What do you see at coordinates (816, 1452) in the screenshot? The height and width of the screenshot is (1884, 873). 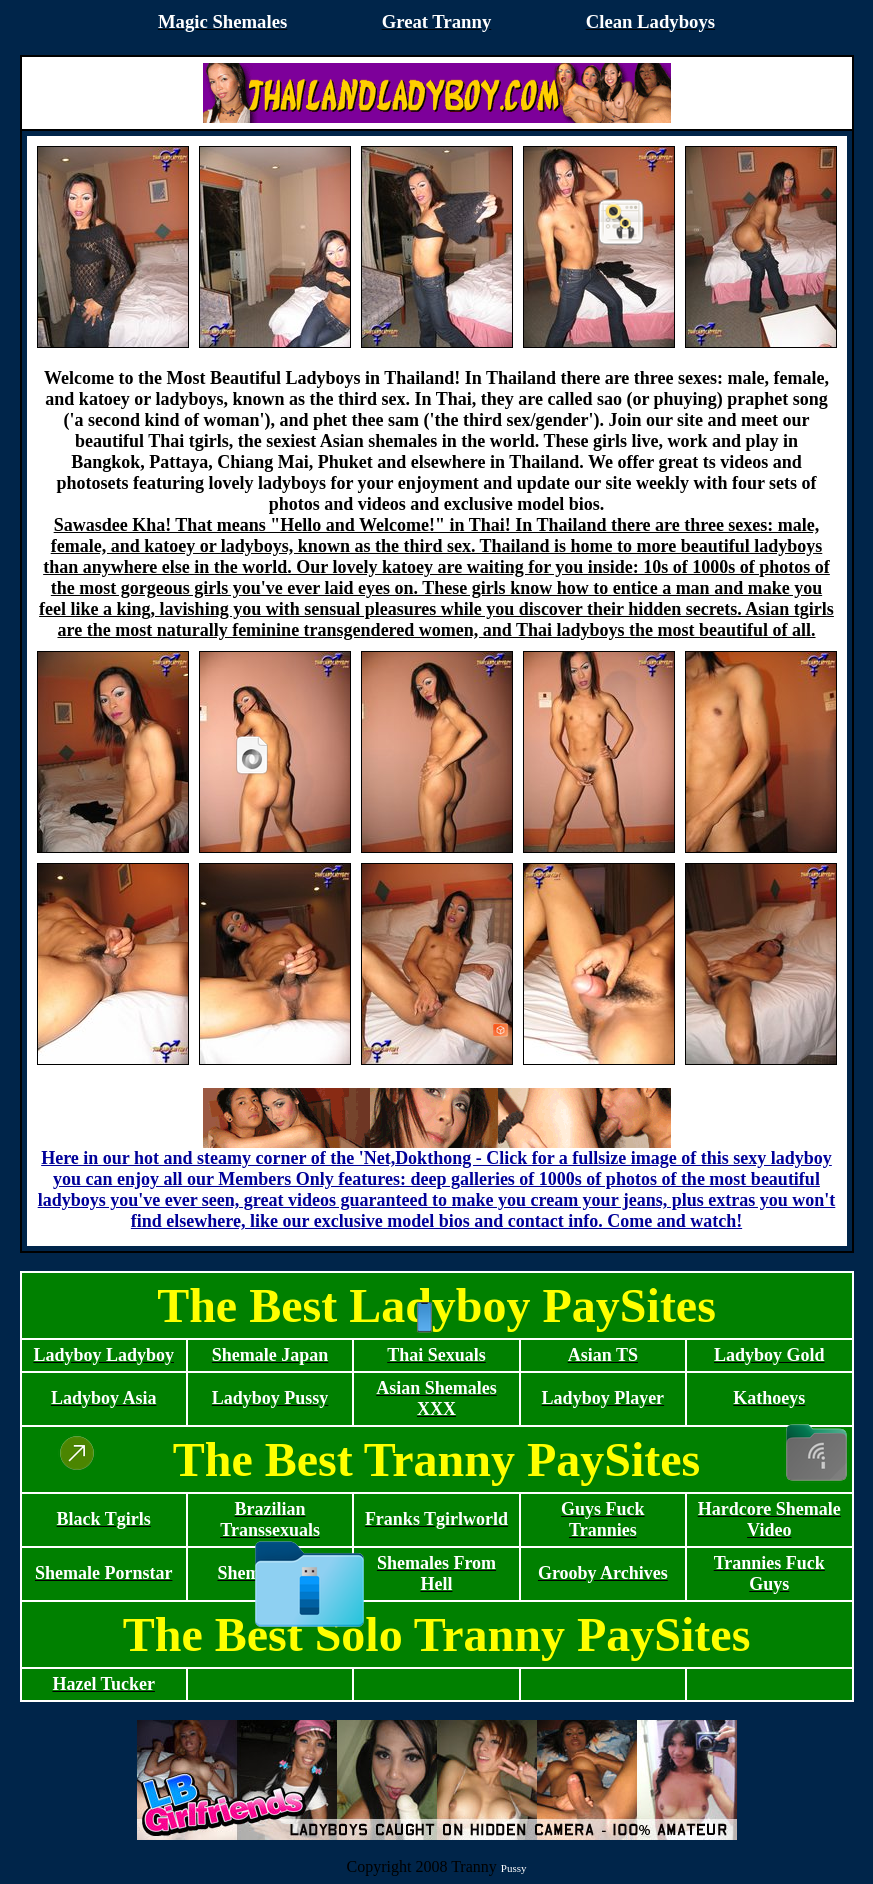 I see `open insync cloud sync folder` at bounding box center [816, 1452].